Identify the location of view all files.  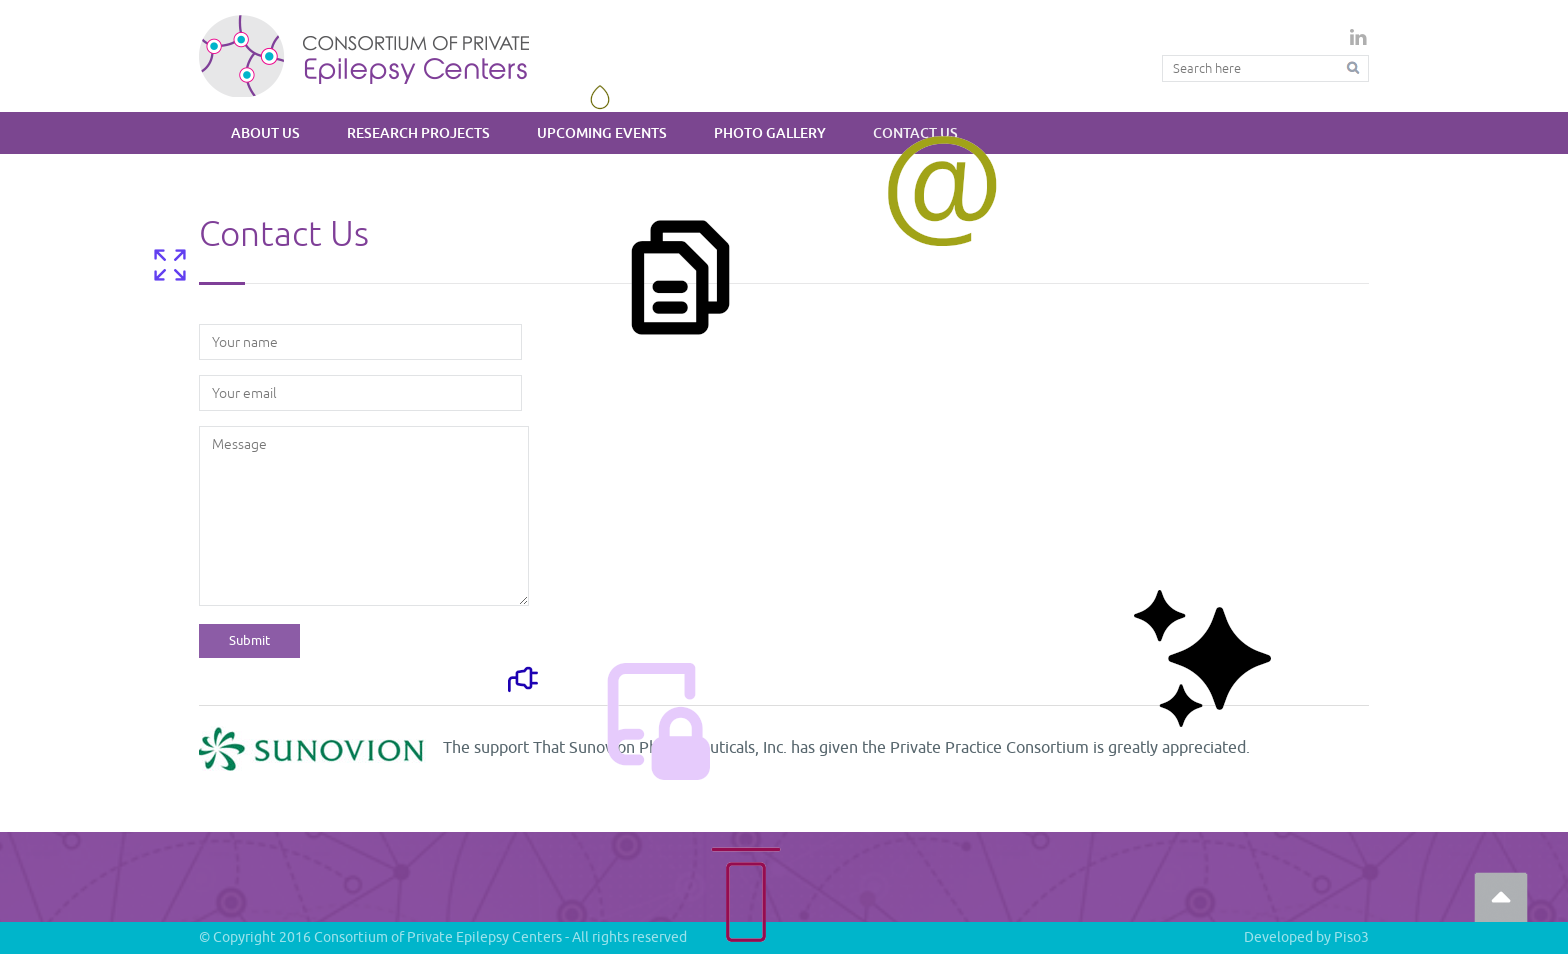
(679, 278).